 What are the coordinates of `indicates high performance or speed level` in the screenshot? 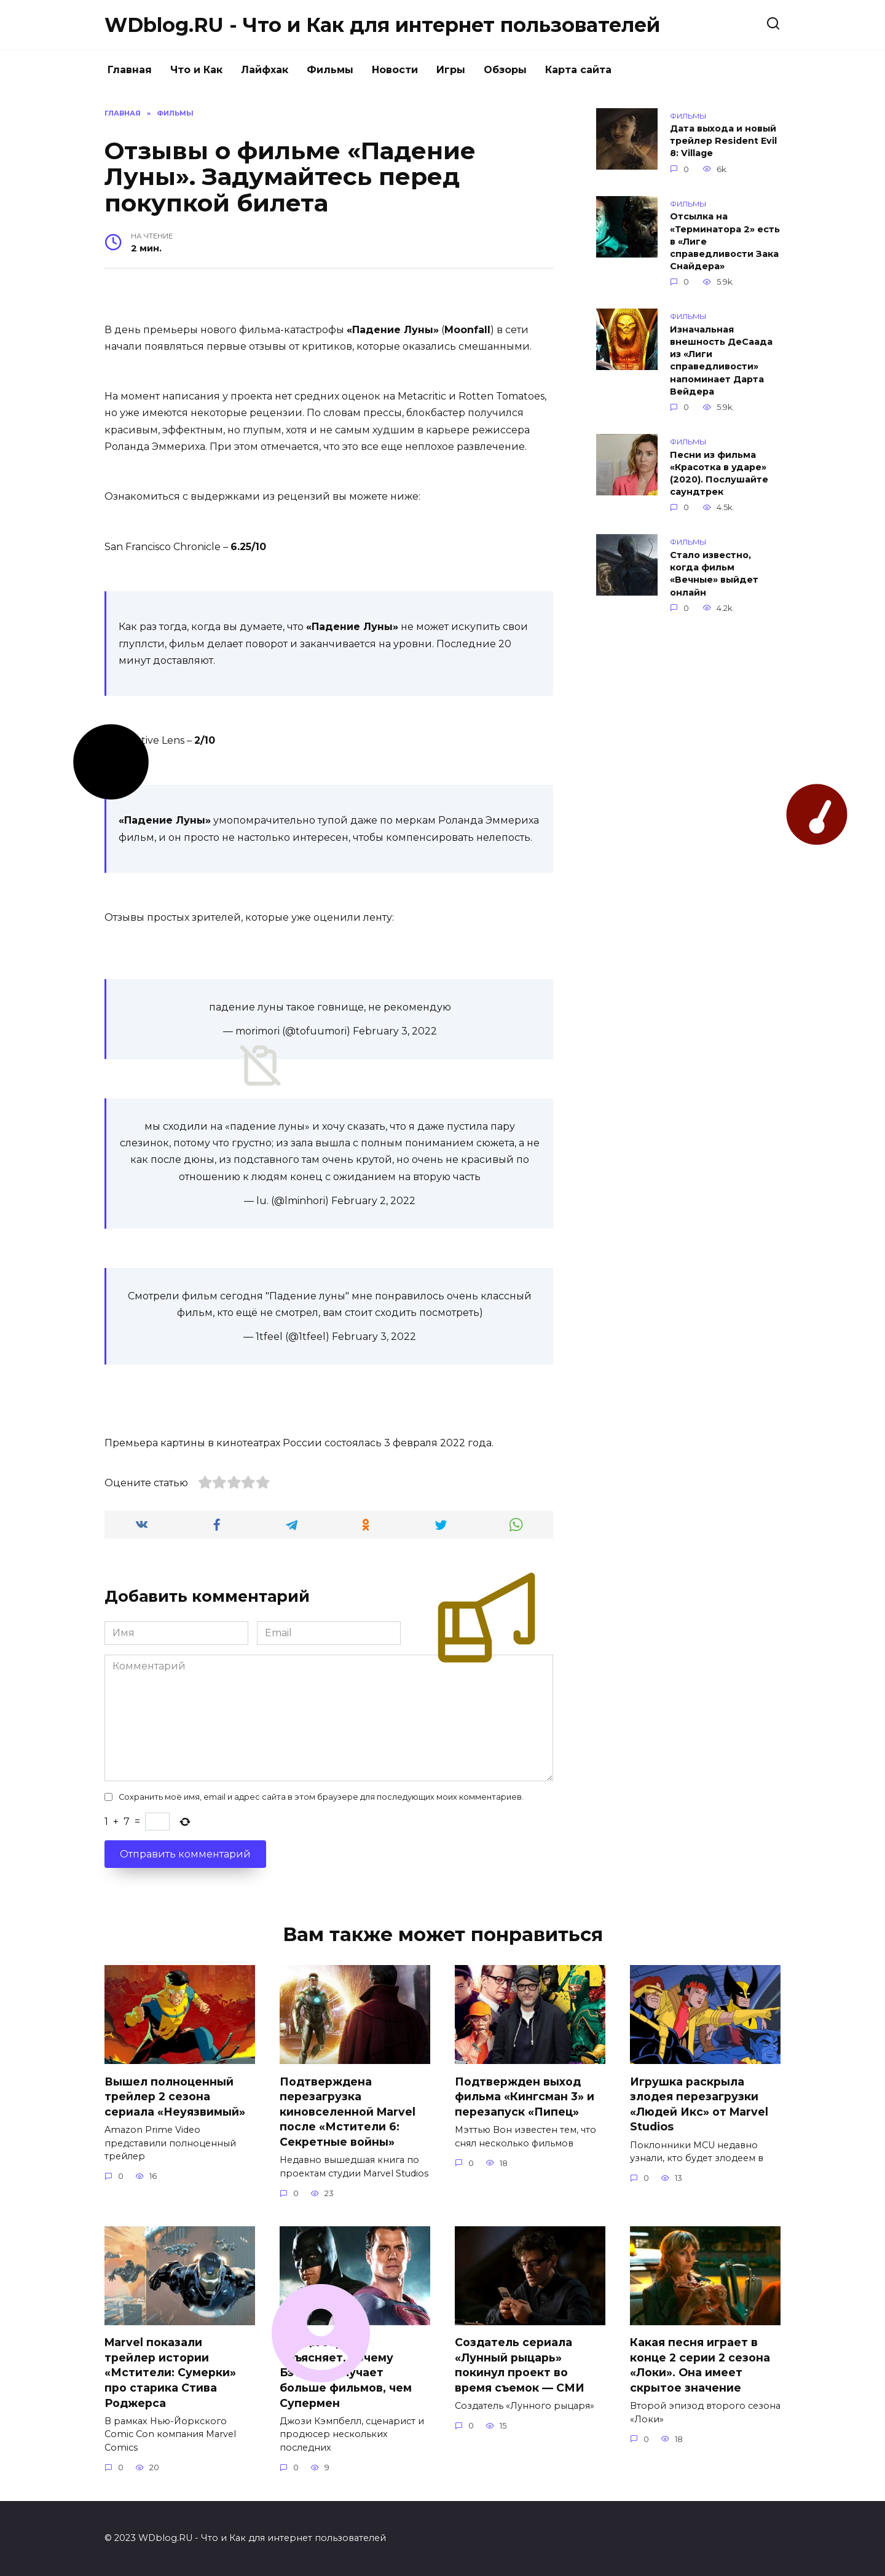 It's located at (817, 814).